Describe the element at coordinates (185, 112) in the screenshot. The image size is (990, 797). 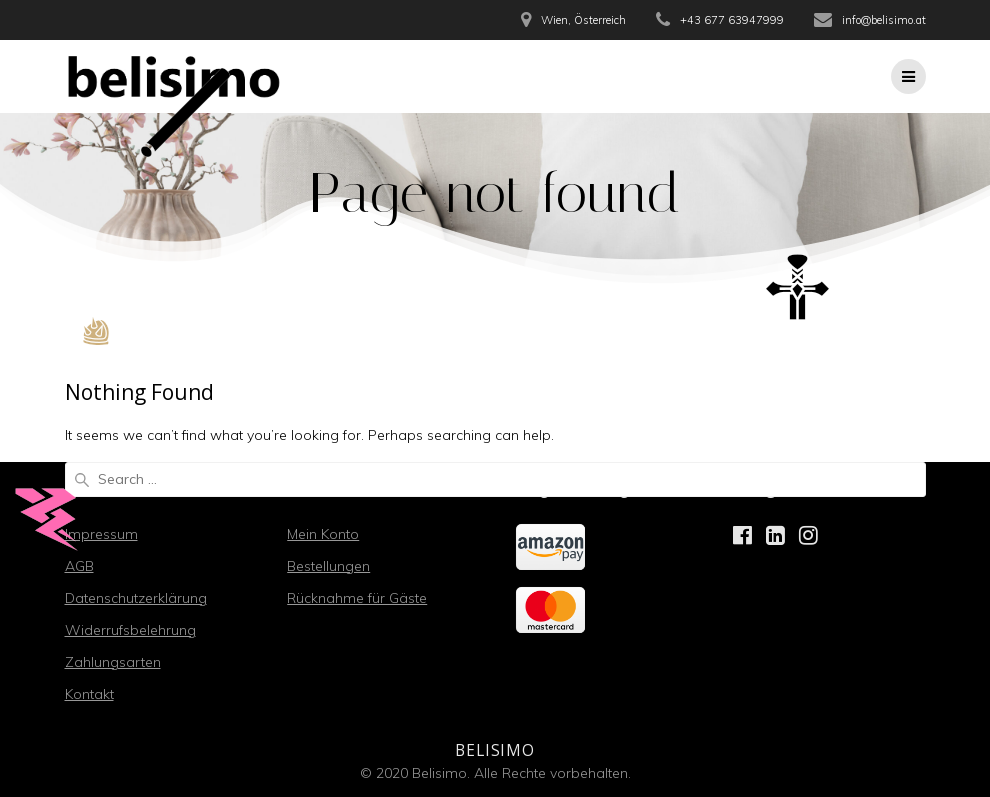
I see `place a straight pipe segment` at that location.